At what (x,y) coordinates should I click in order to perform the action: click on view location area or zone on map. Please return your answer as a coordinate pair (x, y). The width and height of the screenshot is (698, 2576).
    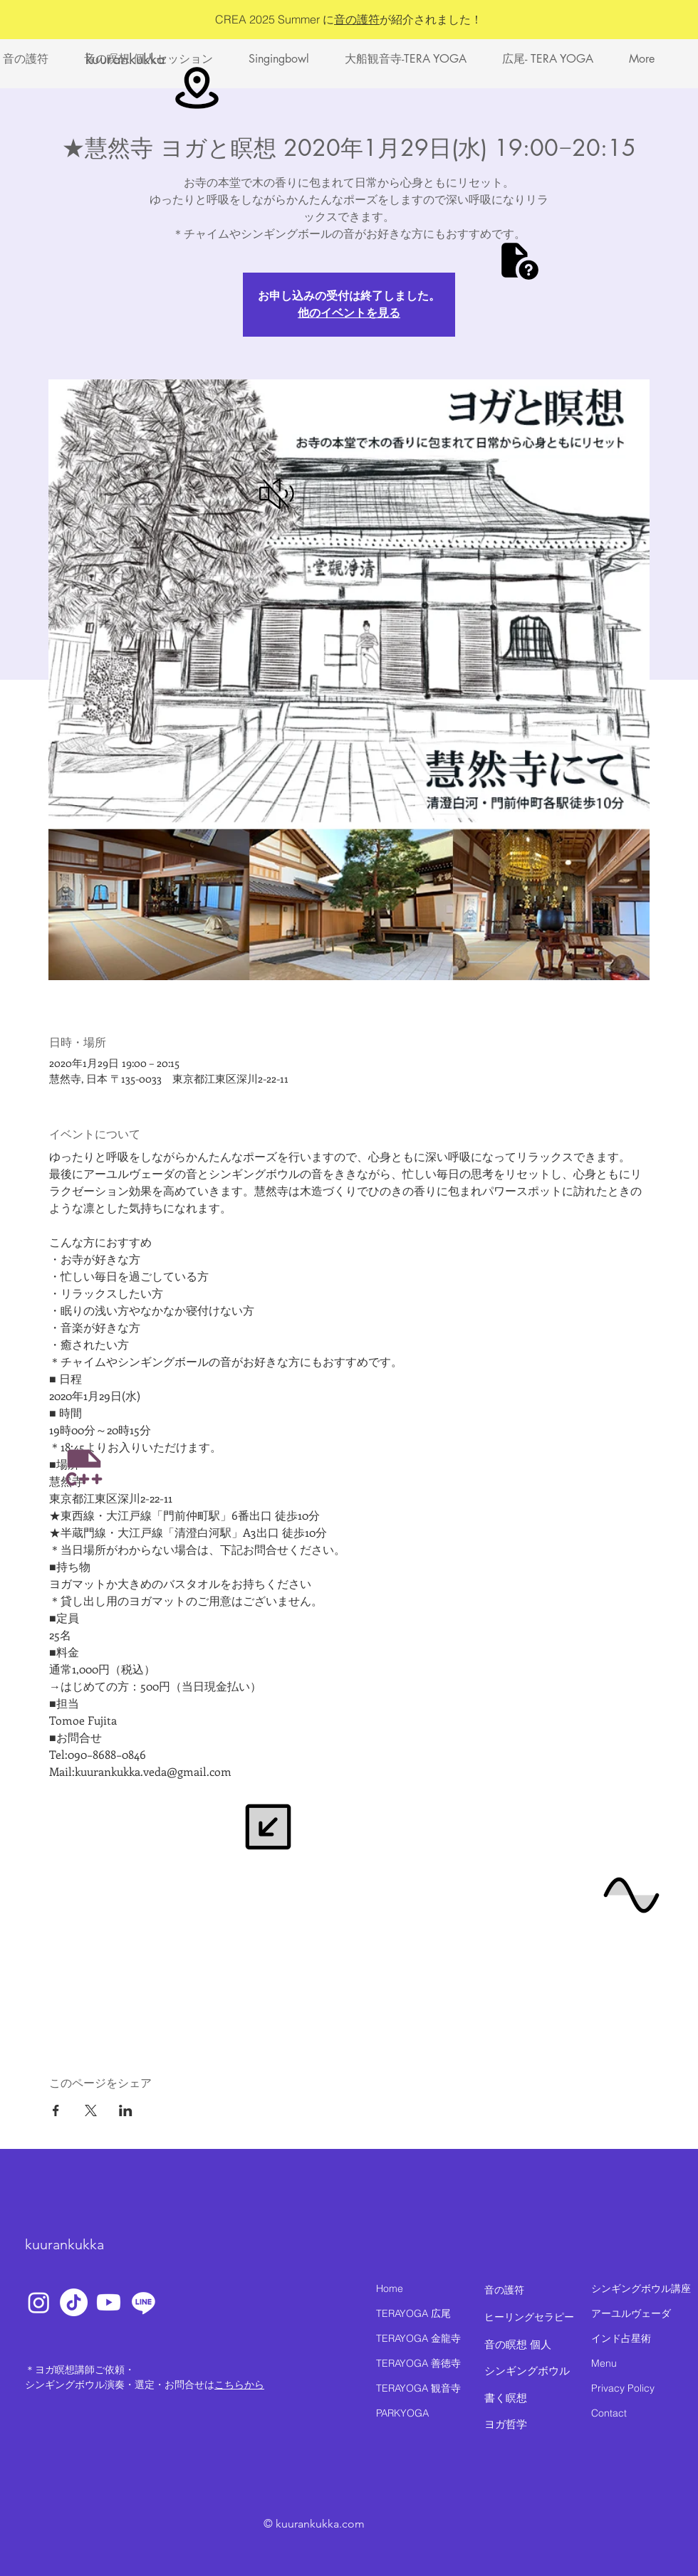
    Looking at the image, I should click on (197, 88).